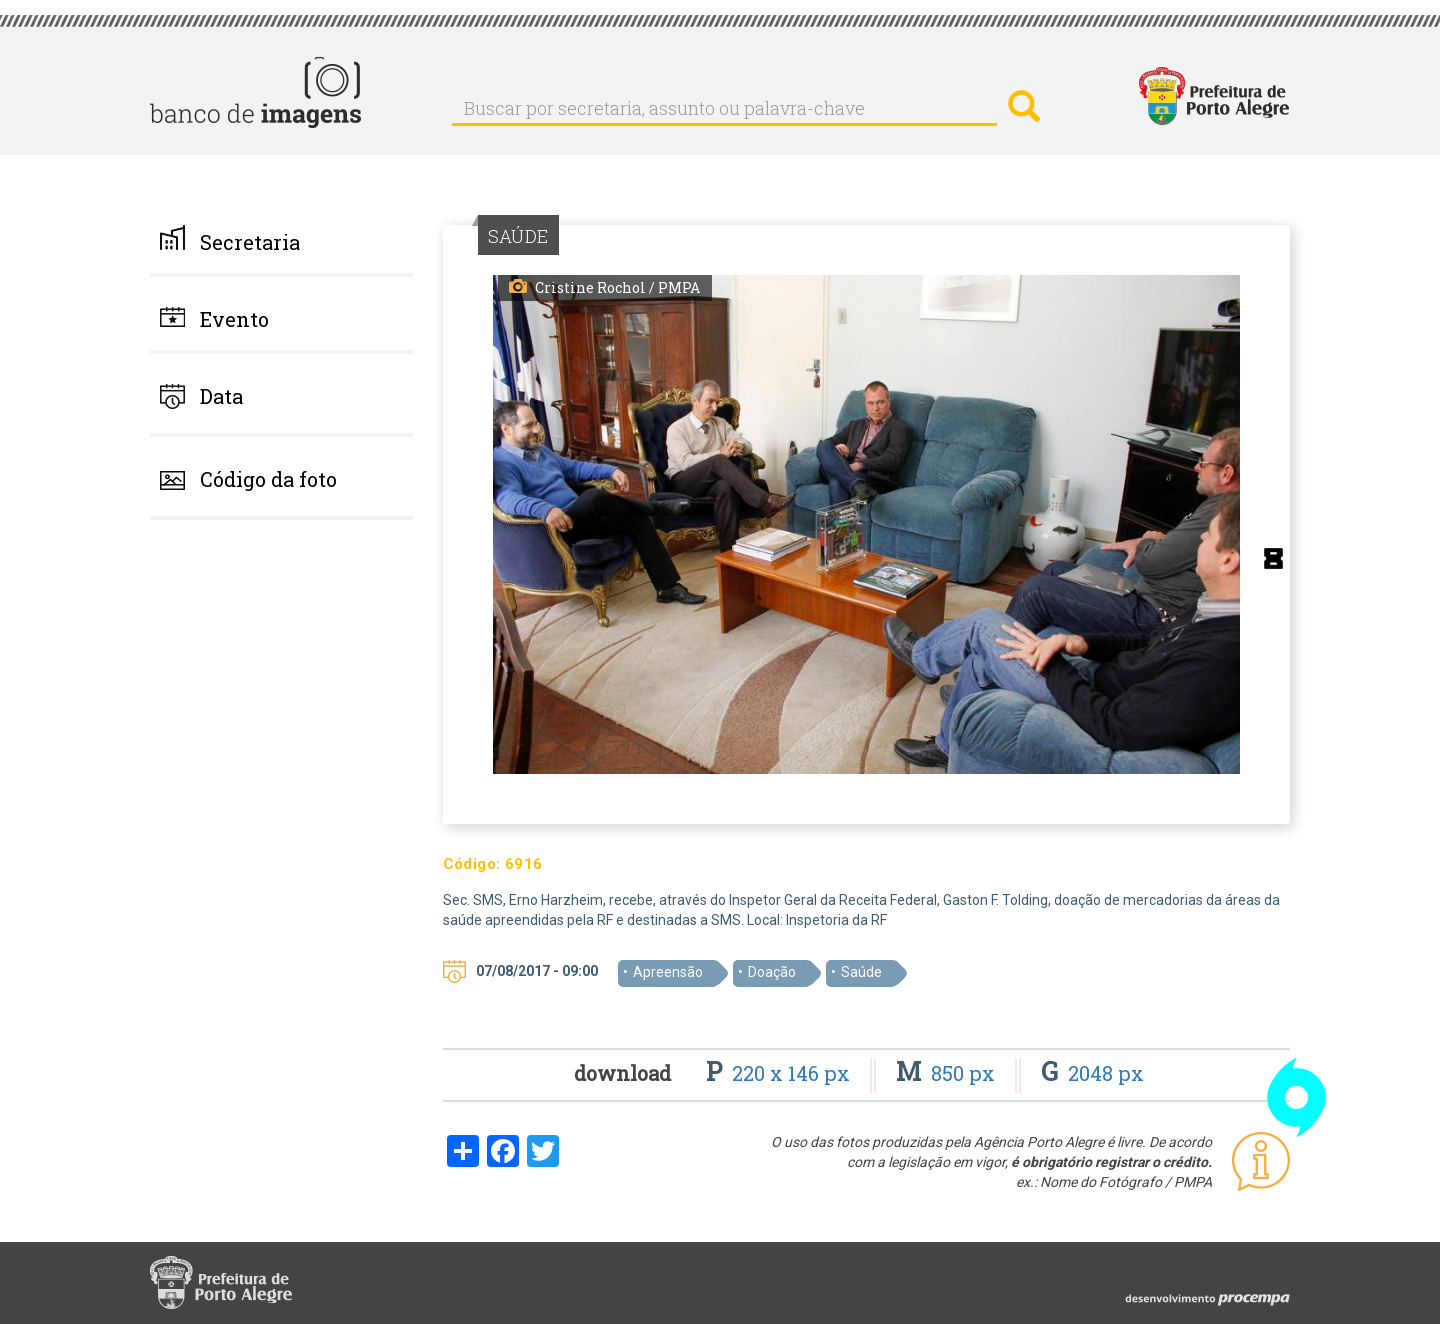 This screenshot has width=1440, height=1324. I want to click on apply a coupon or discount code, so click(1273, 558).